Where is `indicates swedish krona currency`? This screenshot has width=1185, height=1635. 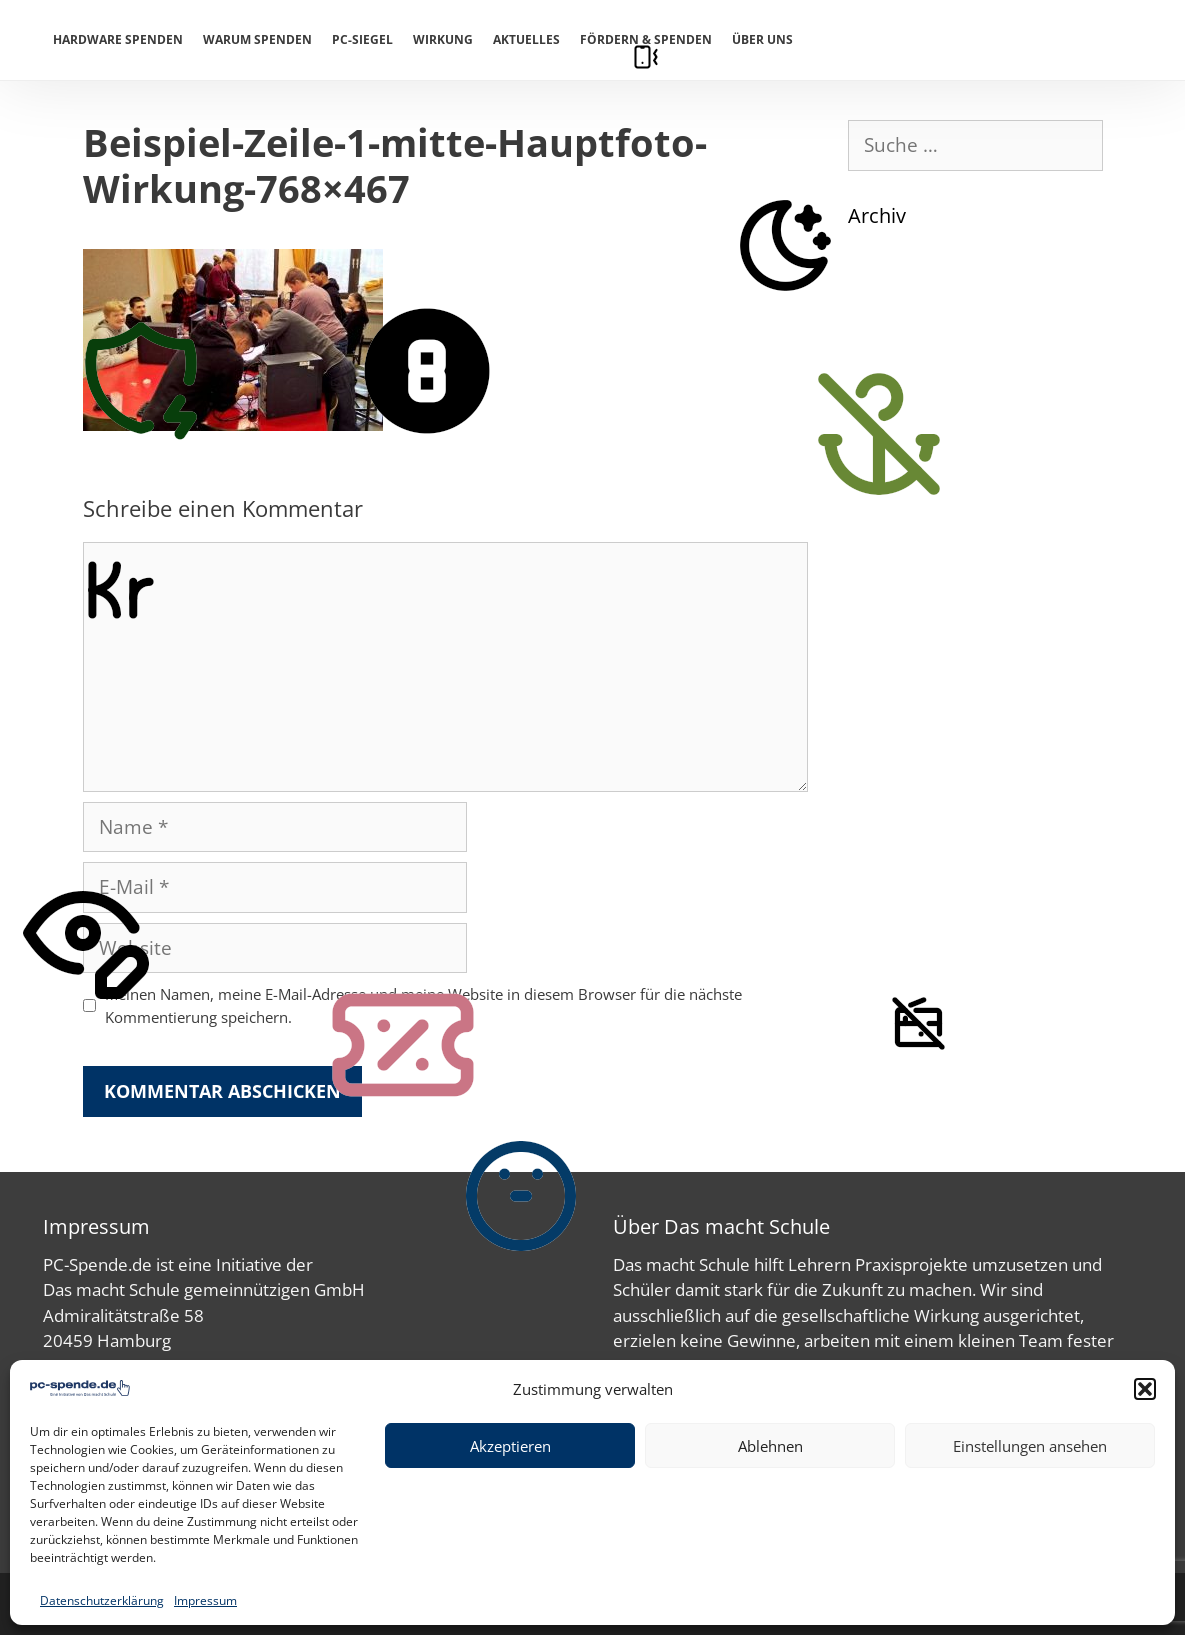
indicates swedish krona currency is located at coordinates (121, 590).